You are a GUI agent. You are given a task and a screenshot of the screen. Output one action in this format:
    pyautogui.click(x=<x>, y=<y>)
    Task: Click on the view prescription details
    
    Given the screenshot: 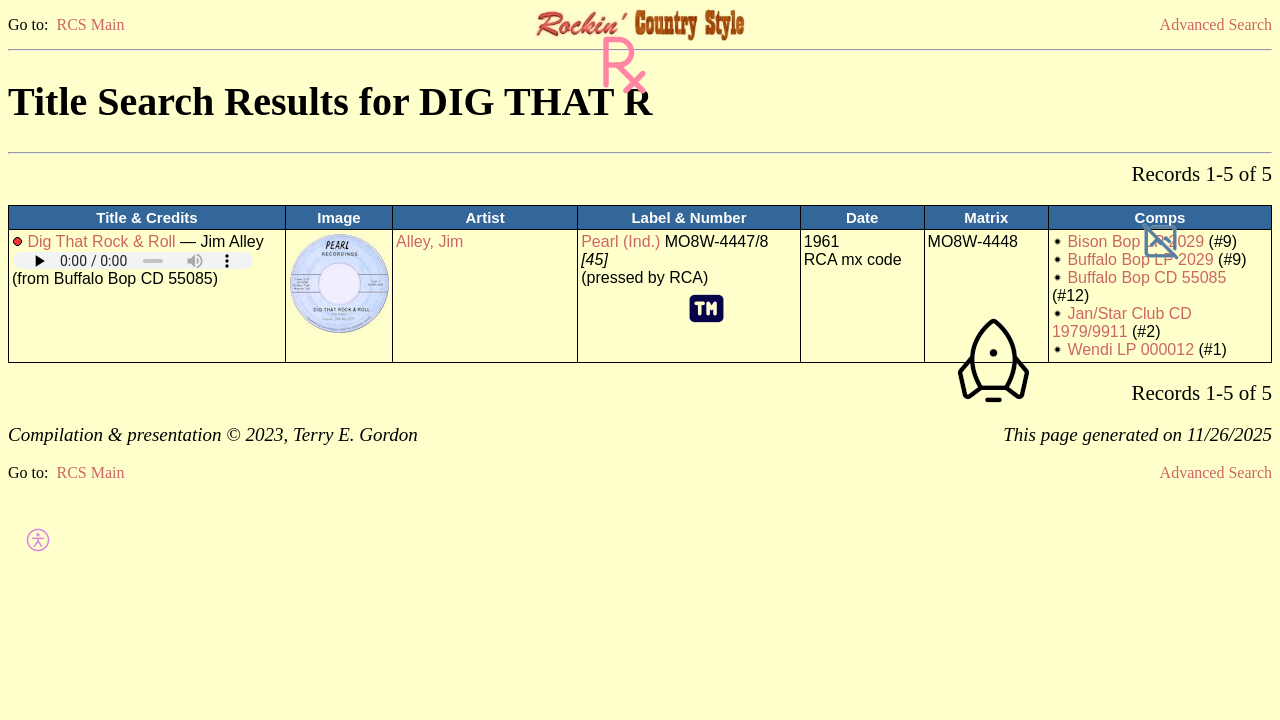 What is the action you would take?
    pyautogui.click(x=623, y=65)
    